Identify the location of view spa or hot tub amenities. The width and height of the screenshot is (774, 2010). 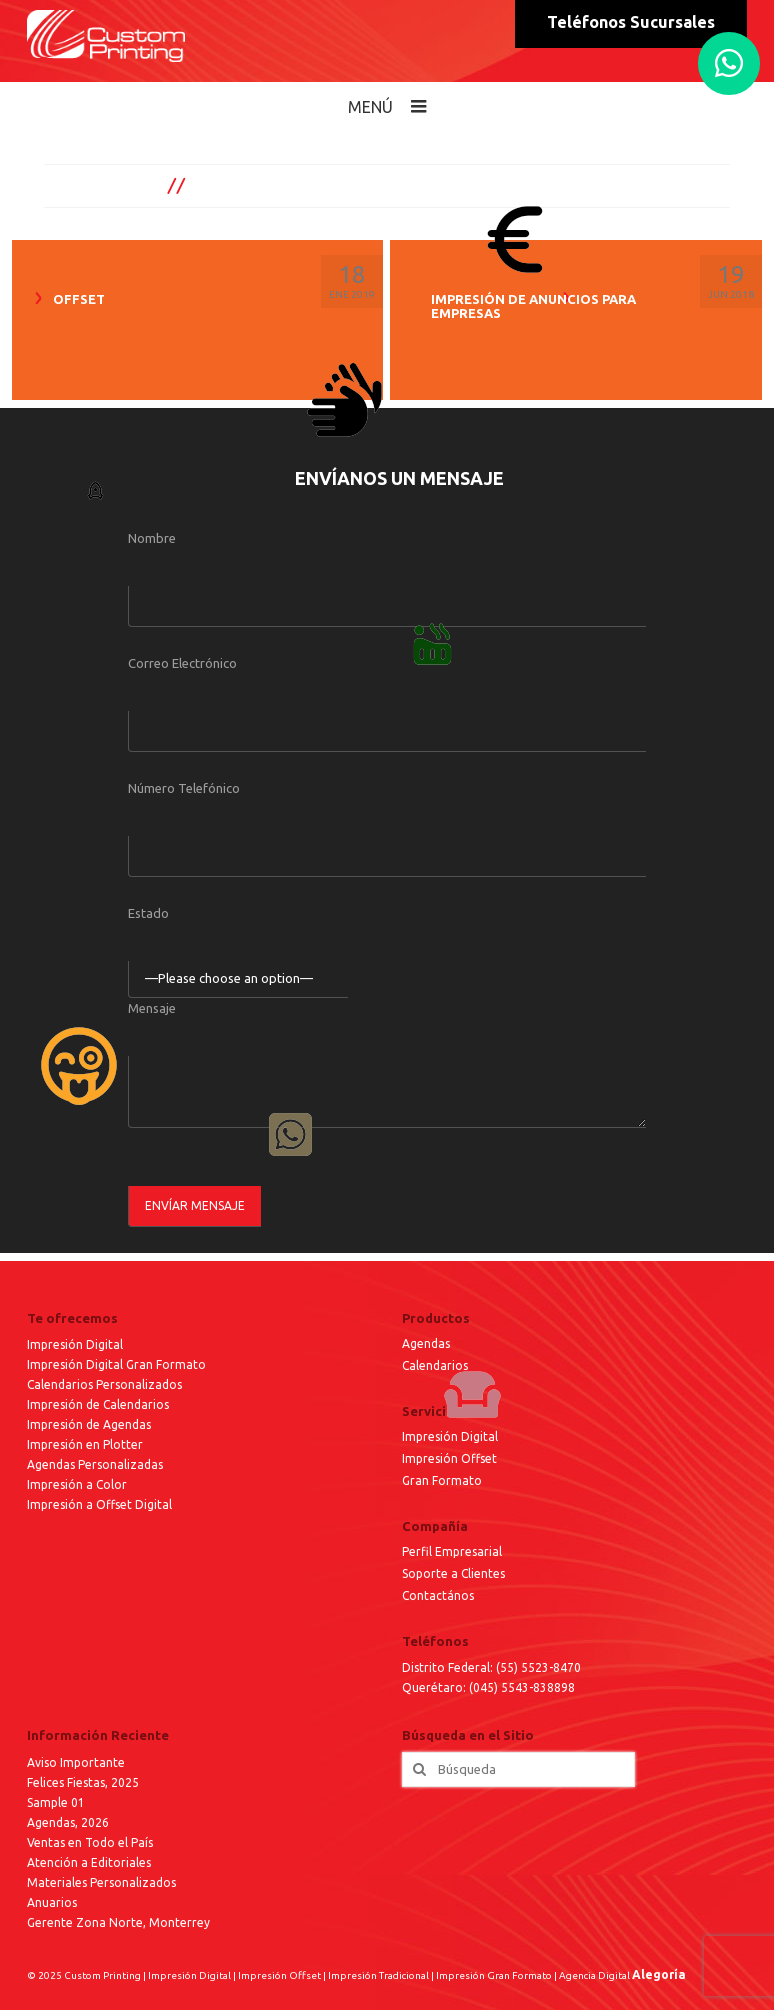
(432, 643).